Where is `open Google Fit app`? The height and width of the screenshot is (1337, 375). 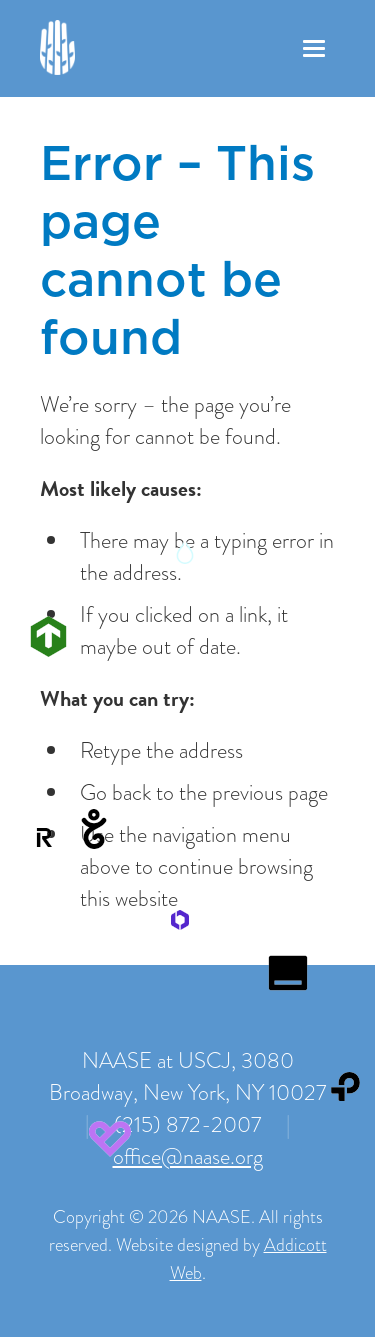 open Google Fit app is located at coordinates (110, 1139).